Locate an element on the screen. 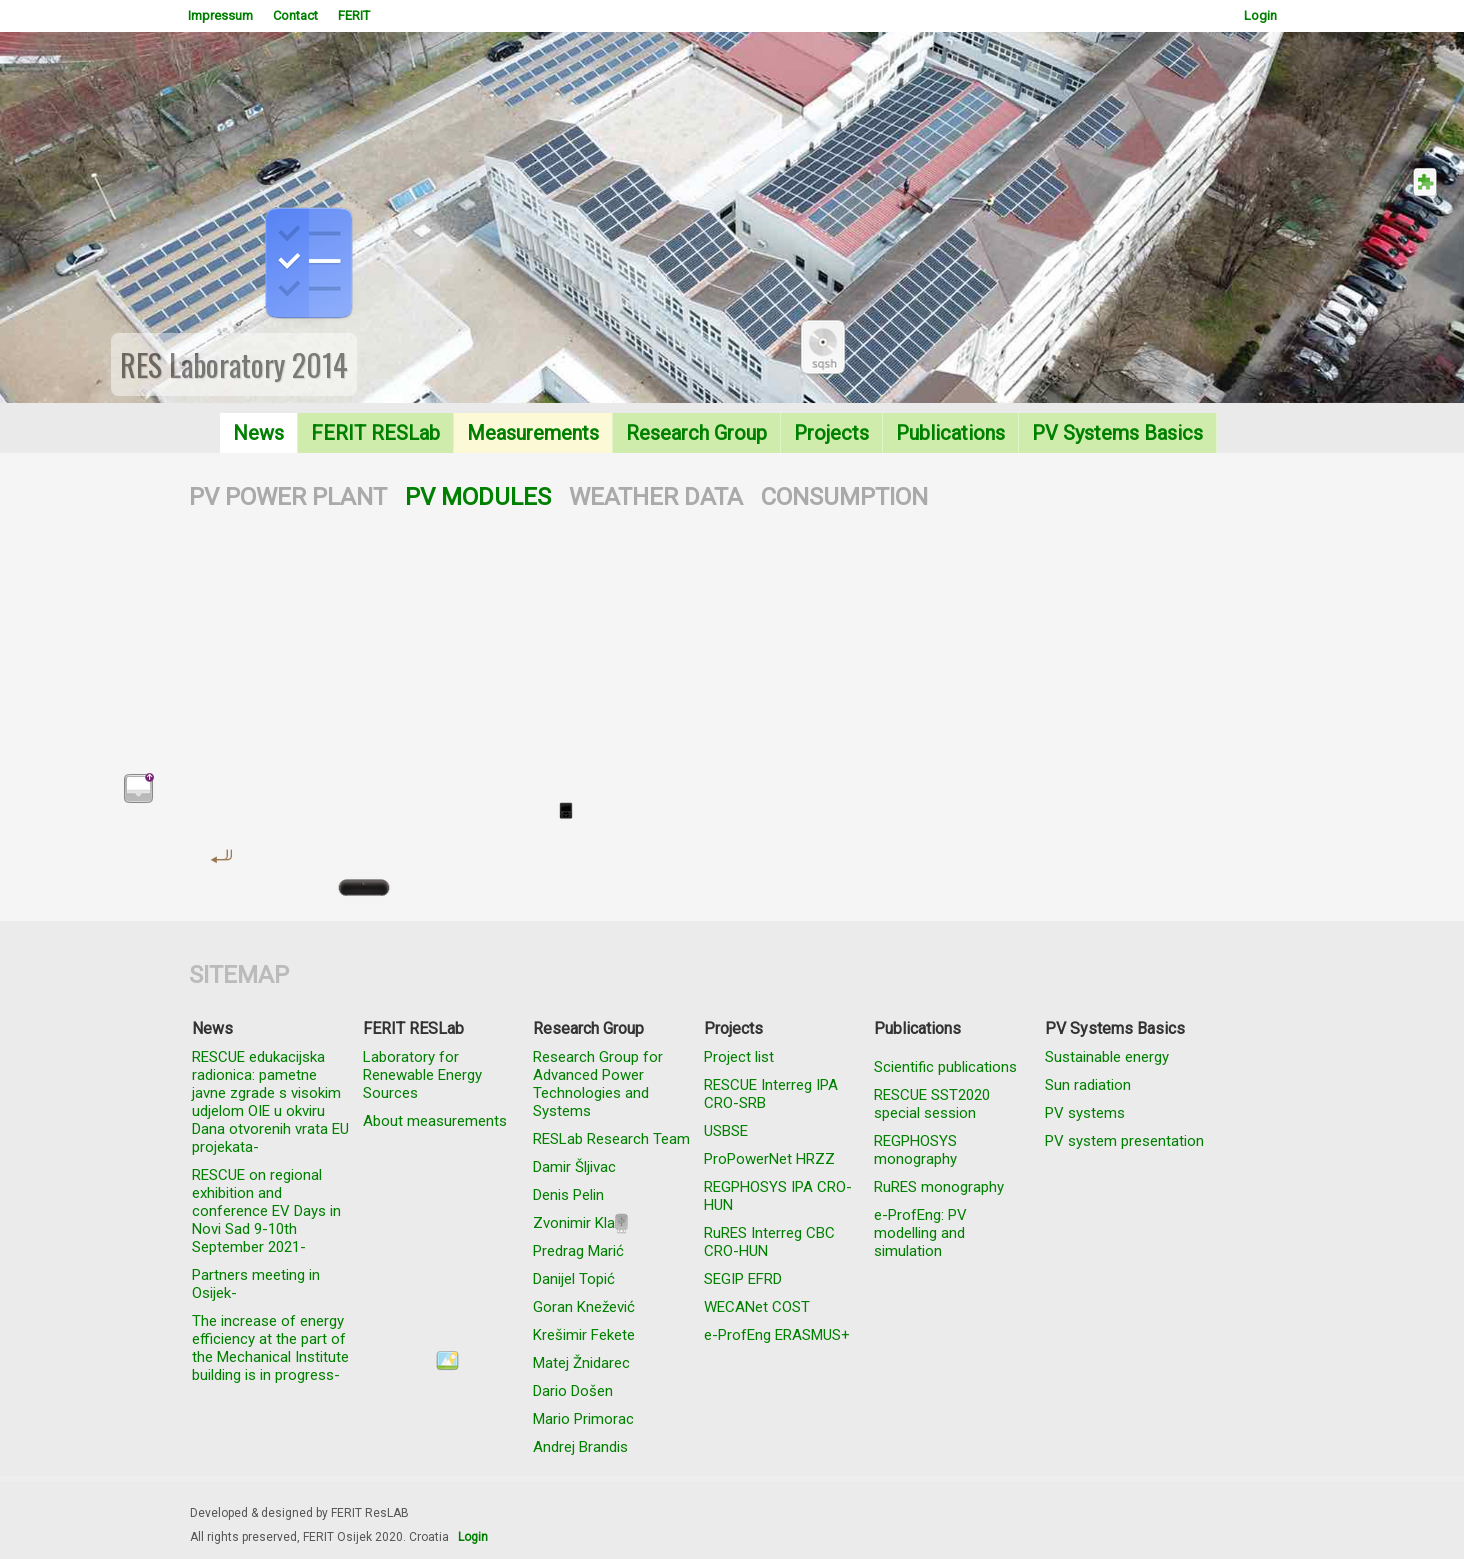 The height and width of the screenshot is (1559, 1464). open your bookmarks or saved items app is located at coordinates (309, 263).